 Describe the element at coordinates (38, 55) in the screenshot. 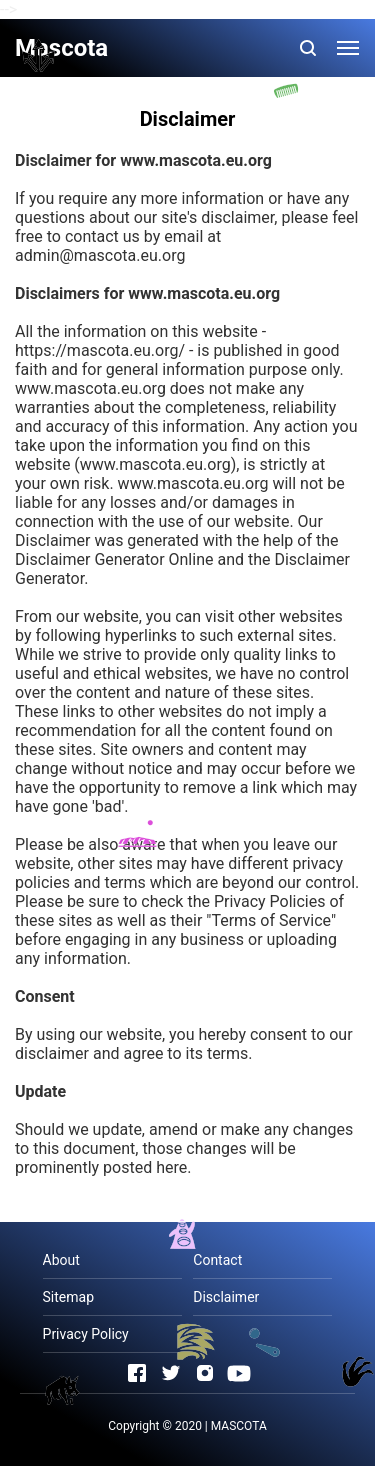

I see `indicates branching paths or multiple outcomes` at that location.